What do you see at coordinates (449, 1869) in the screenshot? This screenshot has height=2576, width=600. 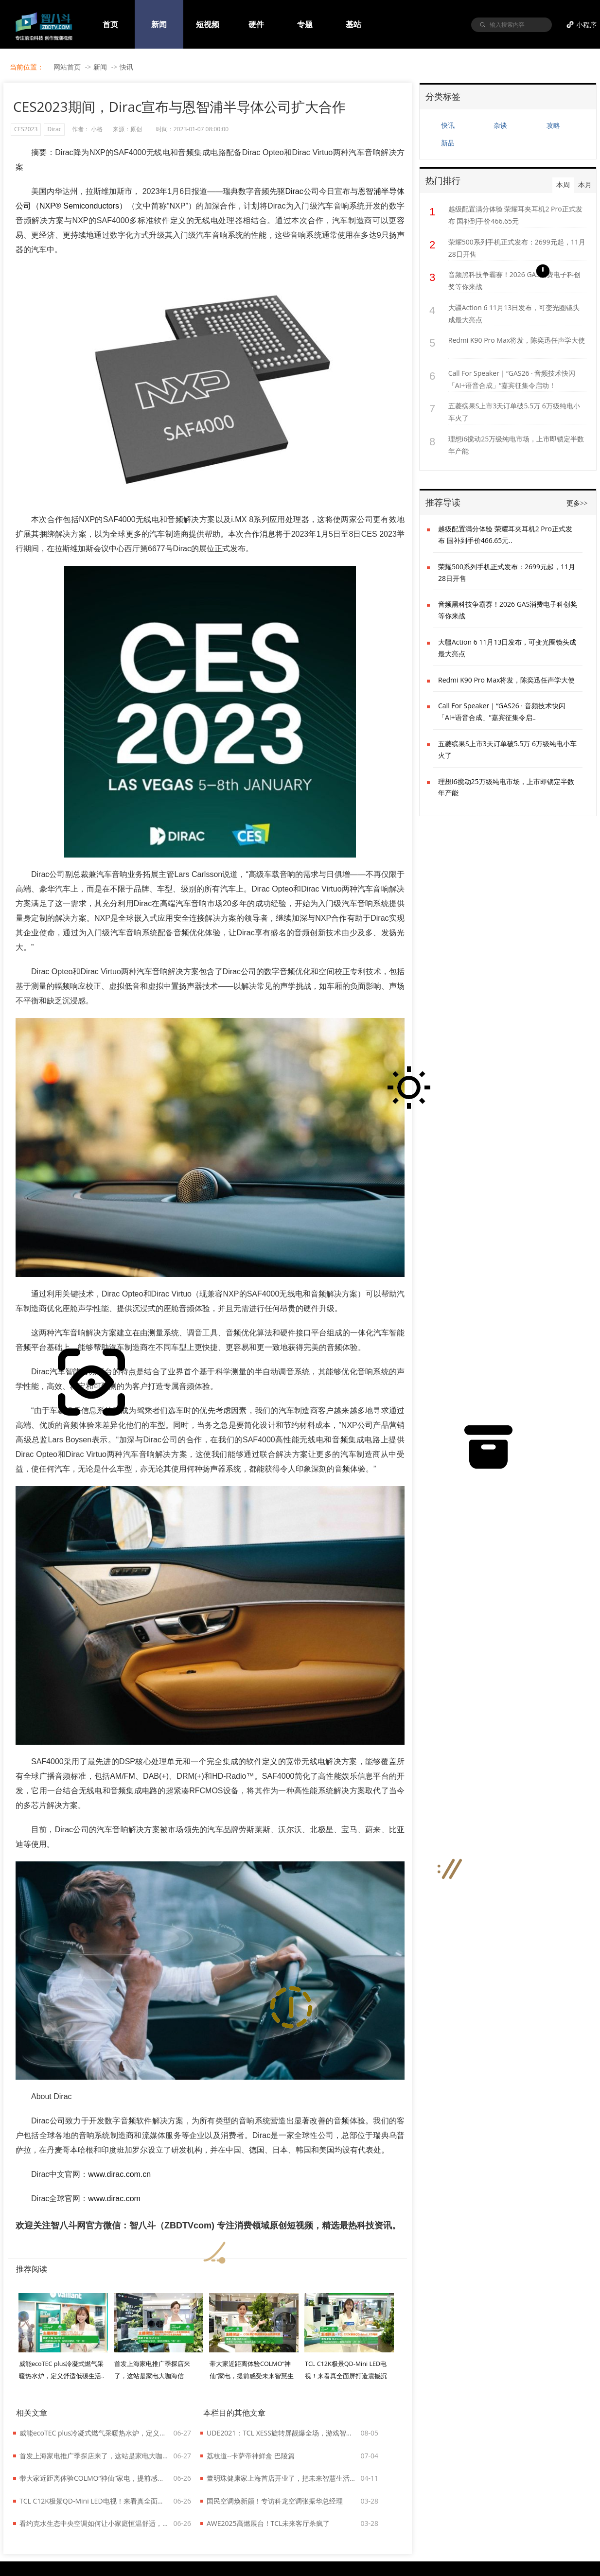 I see `view protocol or connection settings` at bounding box center [449, 1869].